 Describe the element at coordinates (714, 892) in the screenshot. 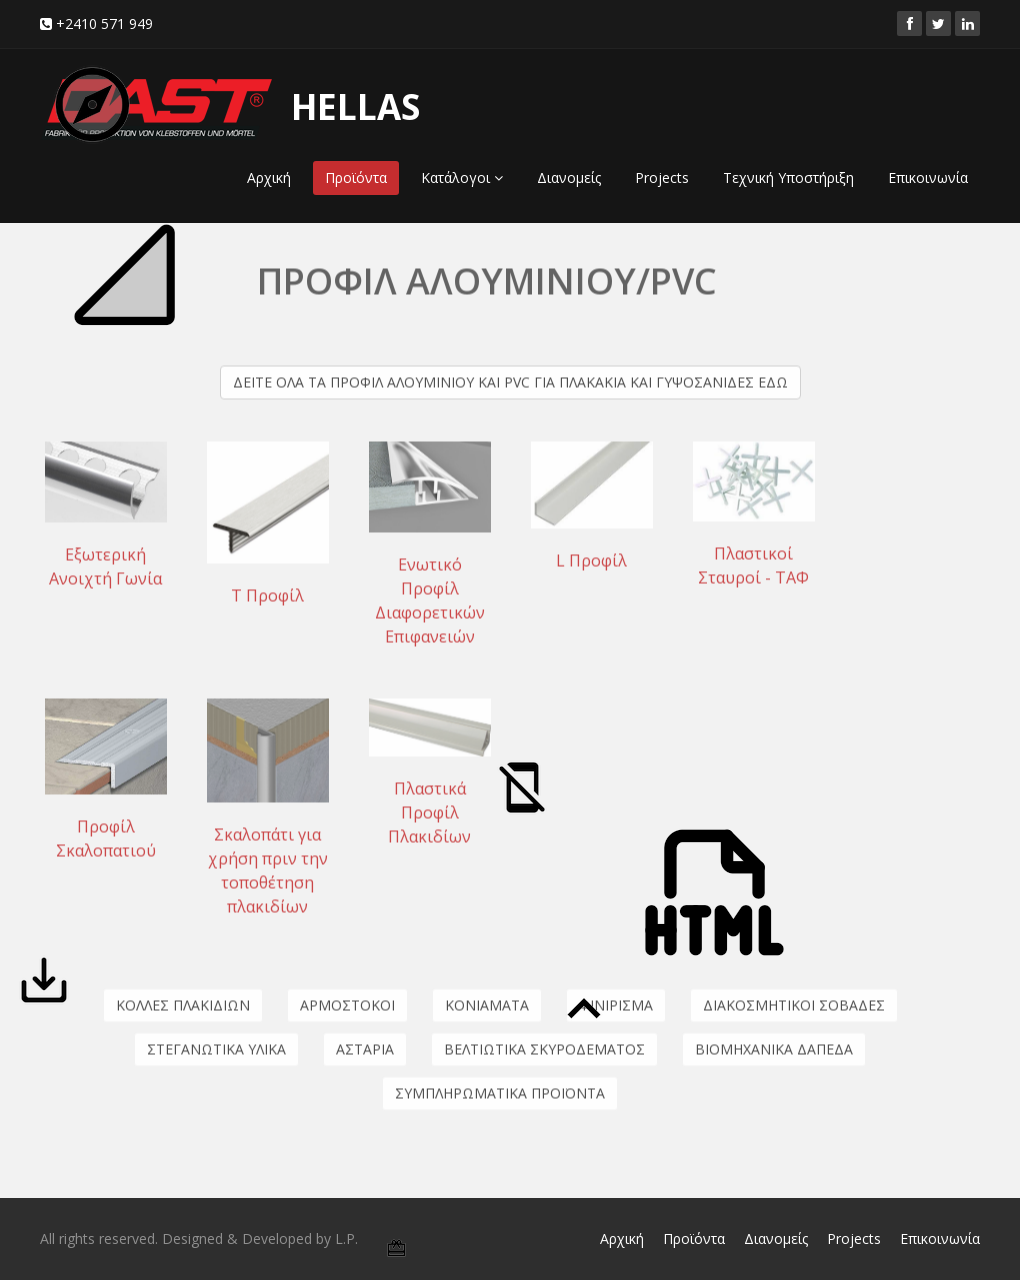

I see `indicates an HTML file type` at that location.